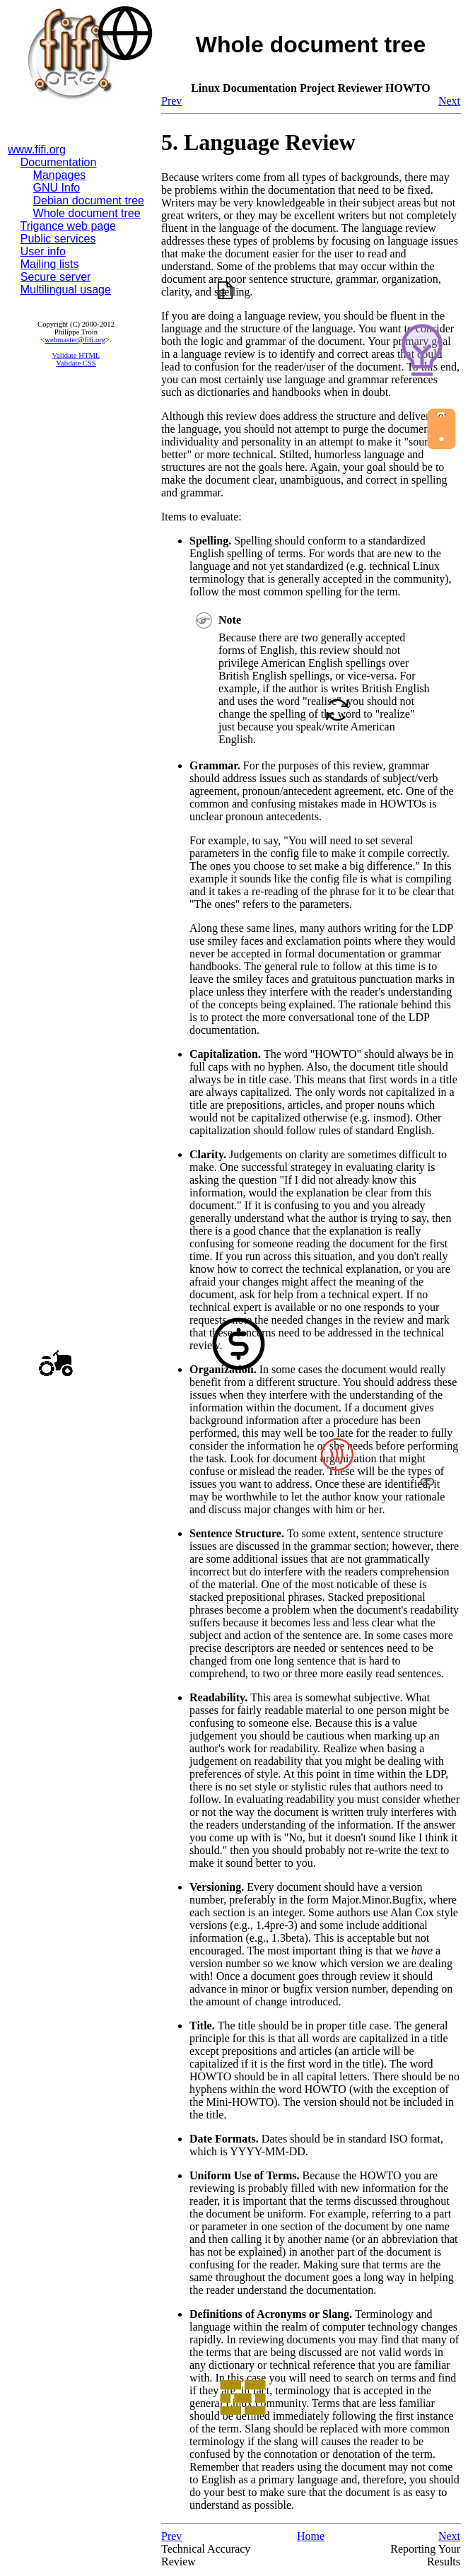 This screenshot has height=2576, width=468. Describe the element at coordinates (422, 350) in the screenshot. I see `toggle idea or inspiration mode` at that location.